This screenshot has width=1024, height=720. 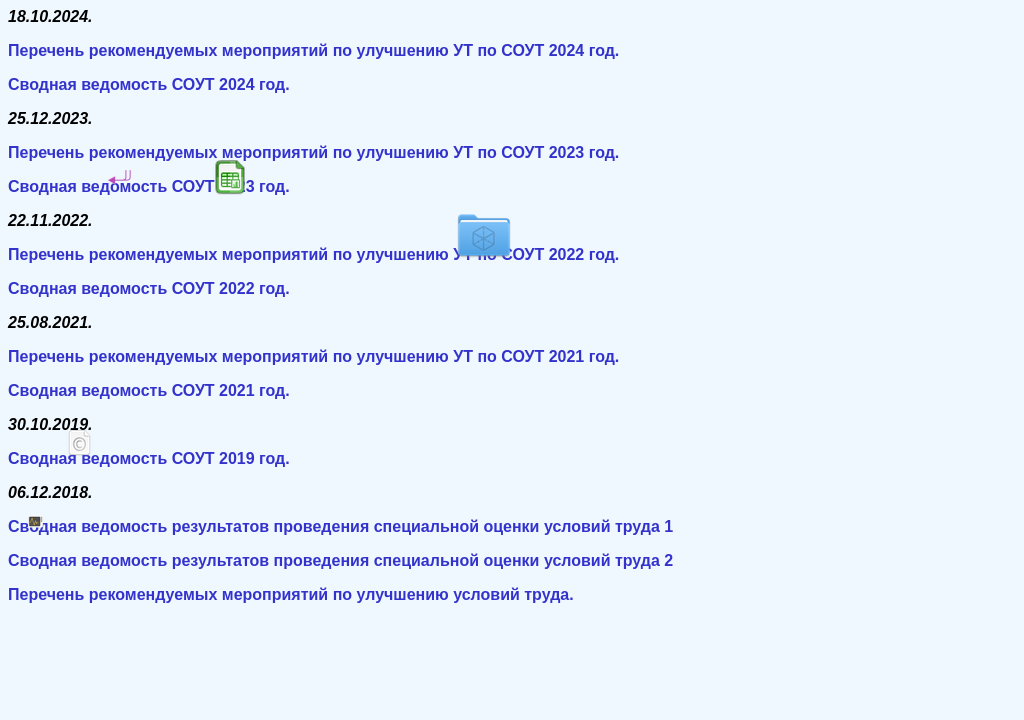 What do you see at coordinates (119, 177) in the screenshot?
I see `reply to all recipients of an email` at bounding box center [119, 177].